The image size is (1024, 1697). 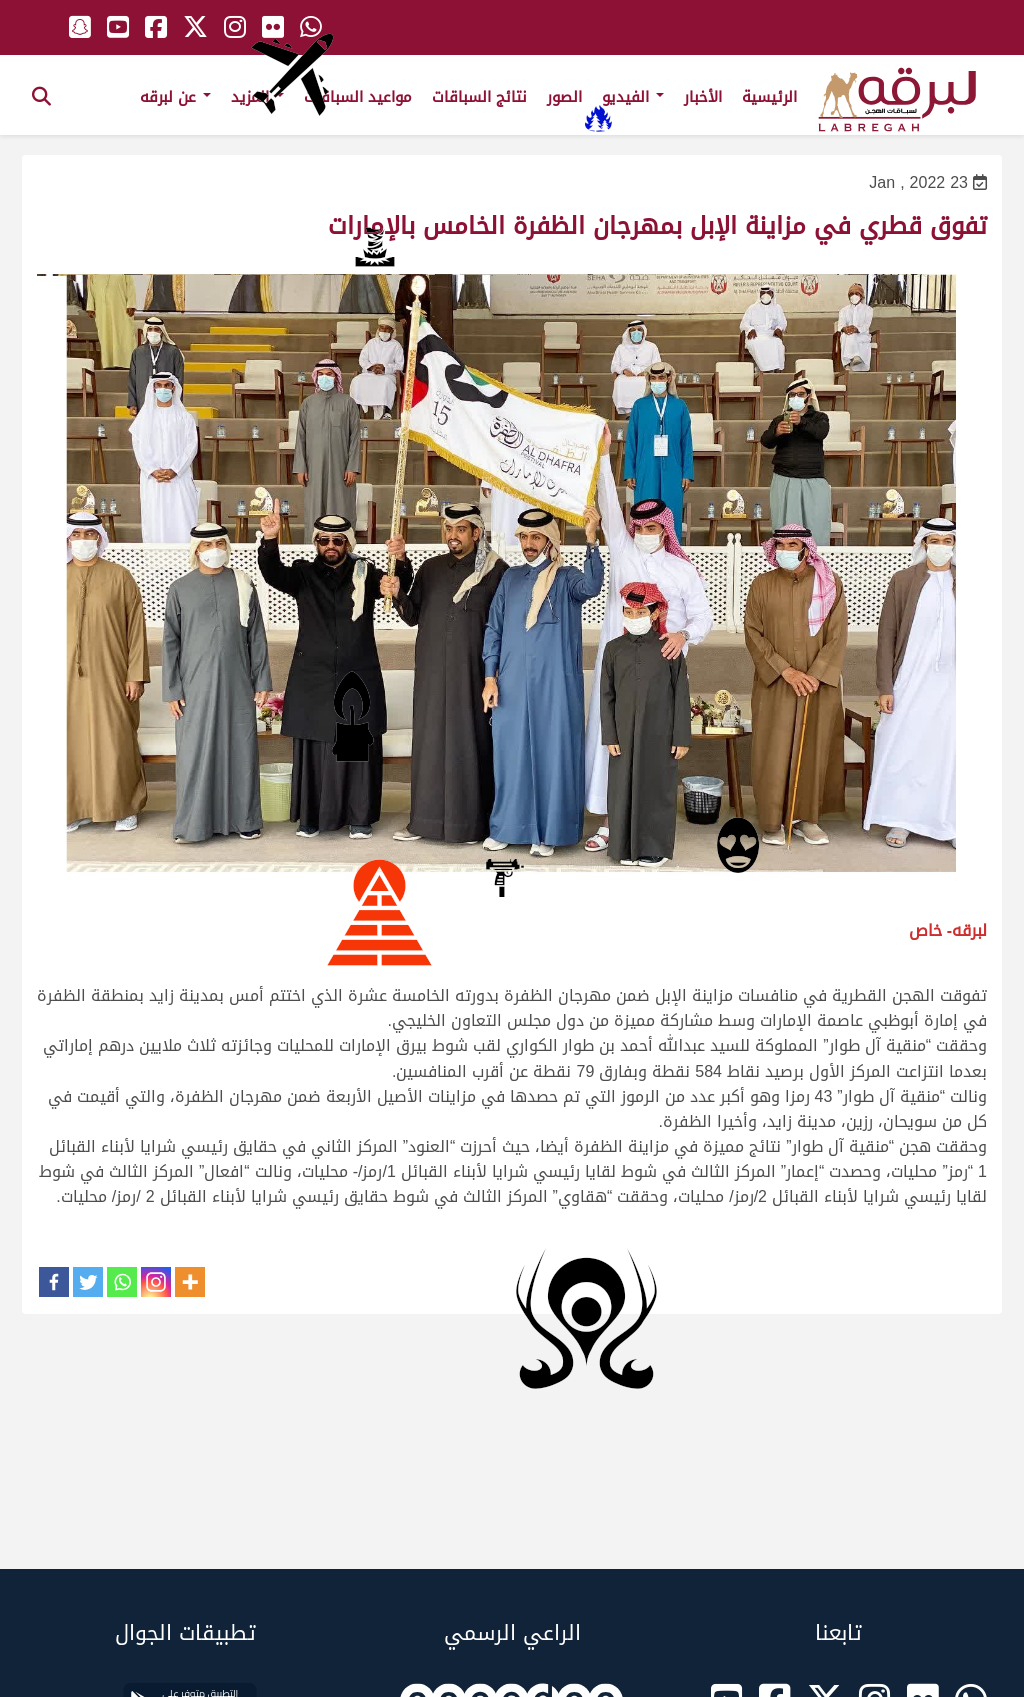 I want to click on toggle ambient or night mode lighting, so click(x=351, y=716).